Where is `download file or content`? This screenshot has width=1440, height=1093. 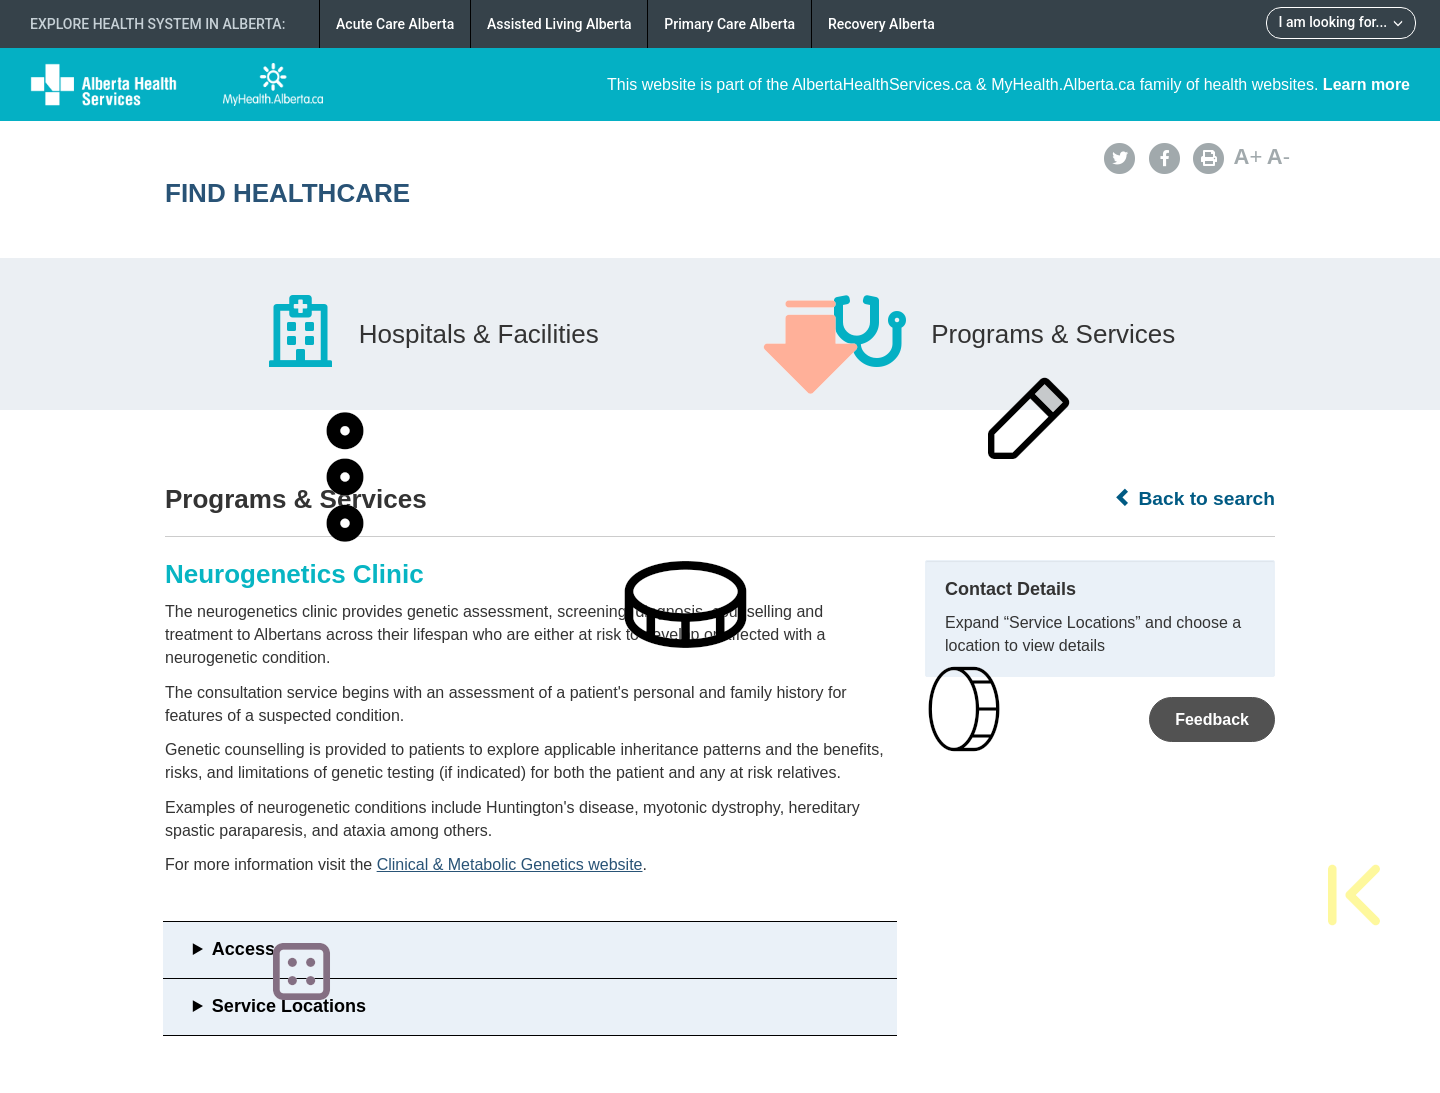
download file or content is located at coordinates (810, 343).